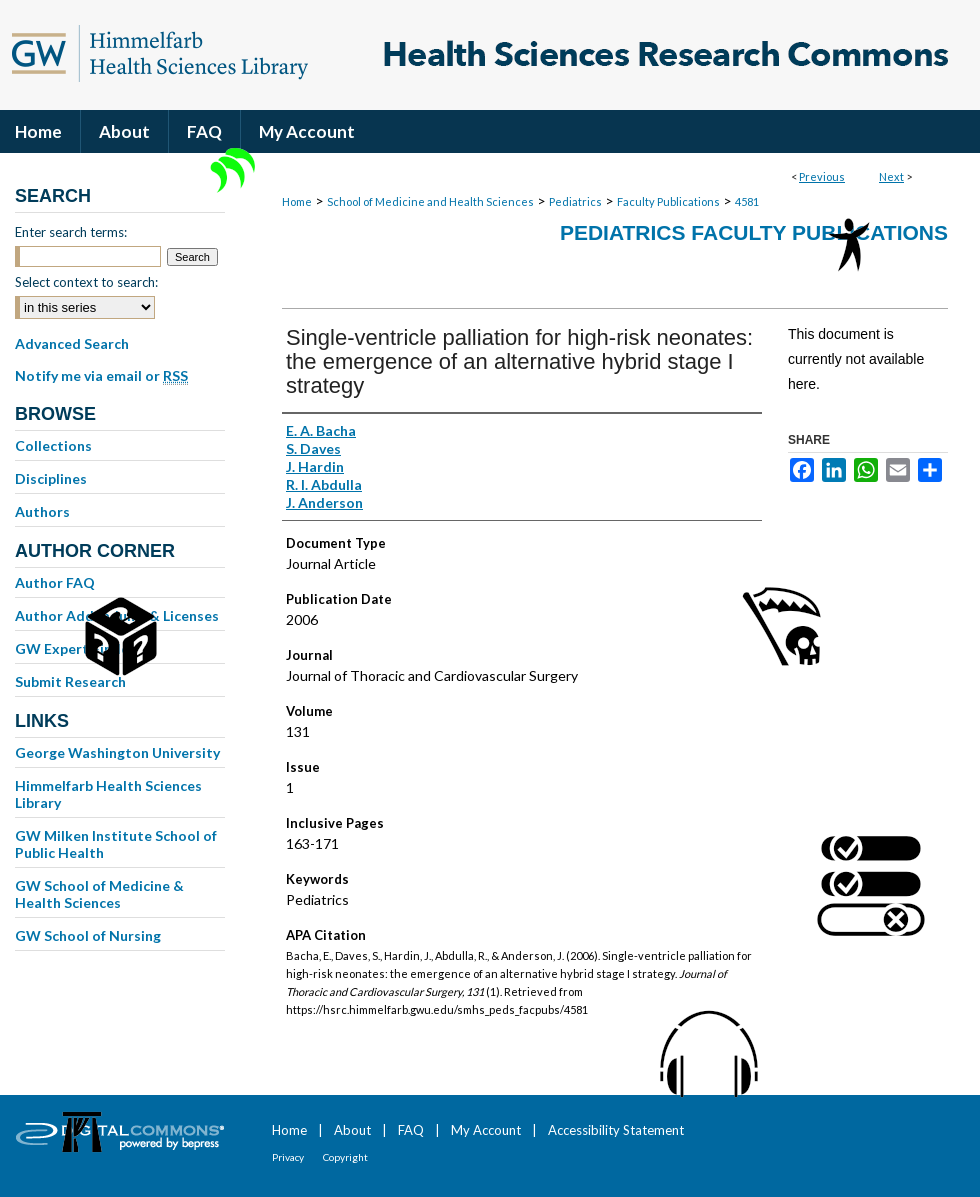 The image size is (980, 1197). What do you see at coordinates (82, 1132) in the screenshot?
I see `enter a temple or shrine location` at bounding box center [82, 1132].